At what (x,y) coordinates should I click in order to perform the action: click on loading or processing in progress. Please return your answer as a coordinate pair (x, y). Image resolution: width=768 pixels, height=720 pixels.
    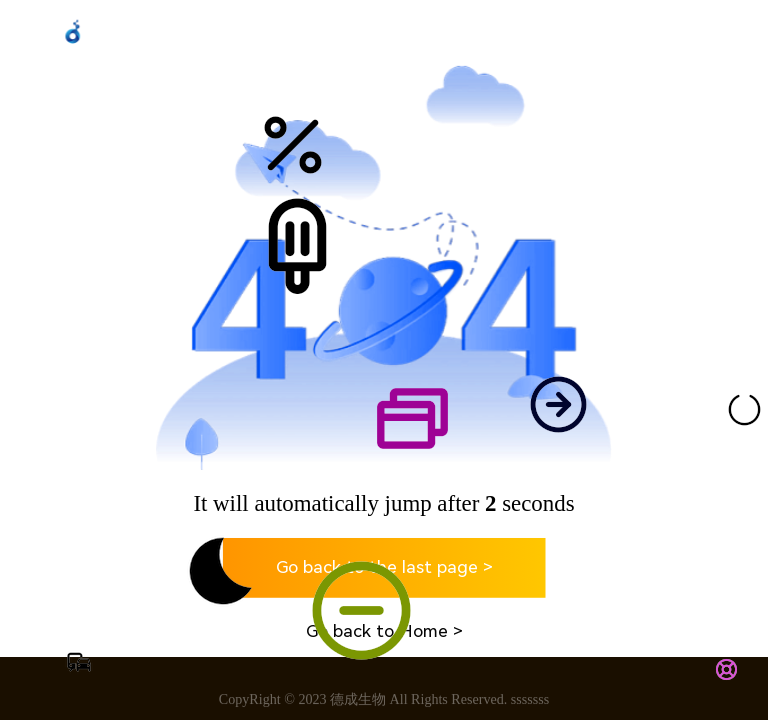
    Looking at the image, I should click on (744, 409).